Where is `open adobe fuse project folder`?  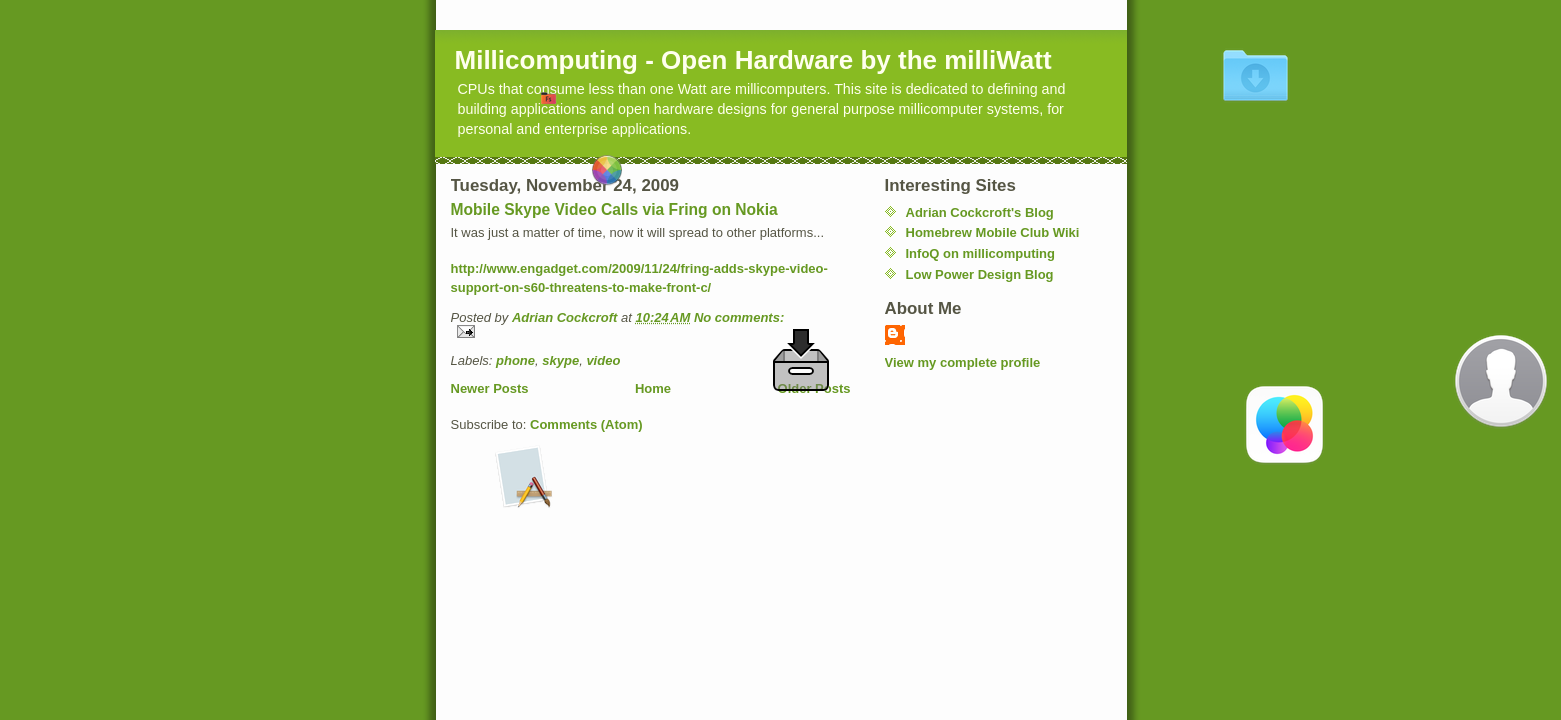
open adobe fuse project folder is located at coordinates (548, 98).